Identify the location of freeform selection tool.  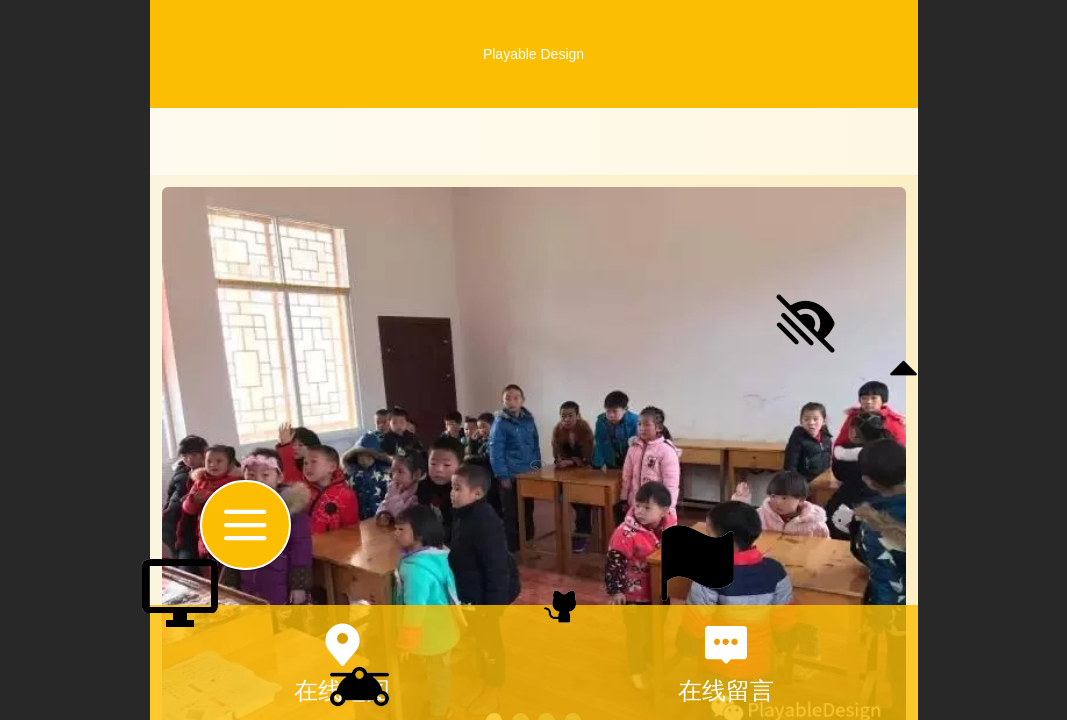
(538, 466).